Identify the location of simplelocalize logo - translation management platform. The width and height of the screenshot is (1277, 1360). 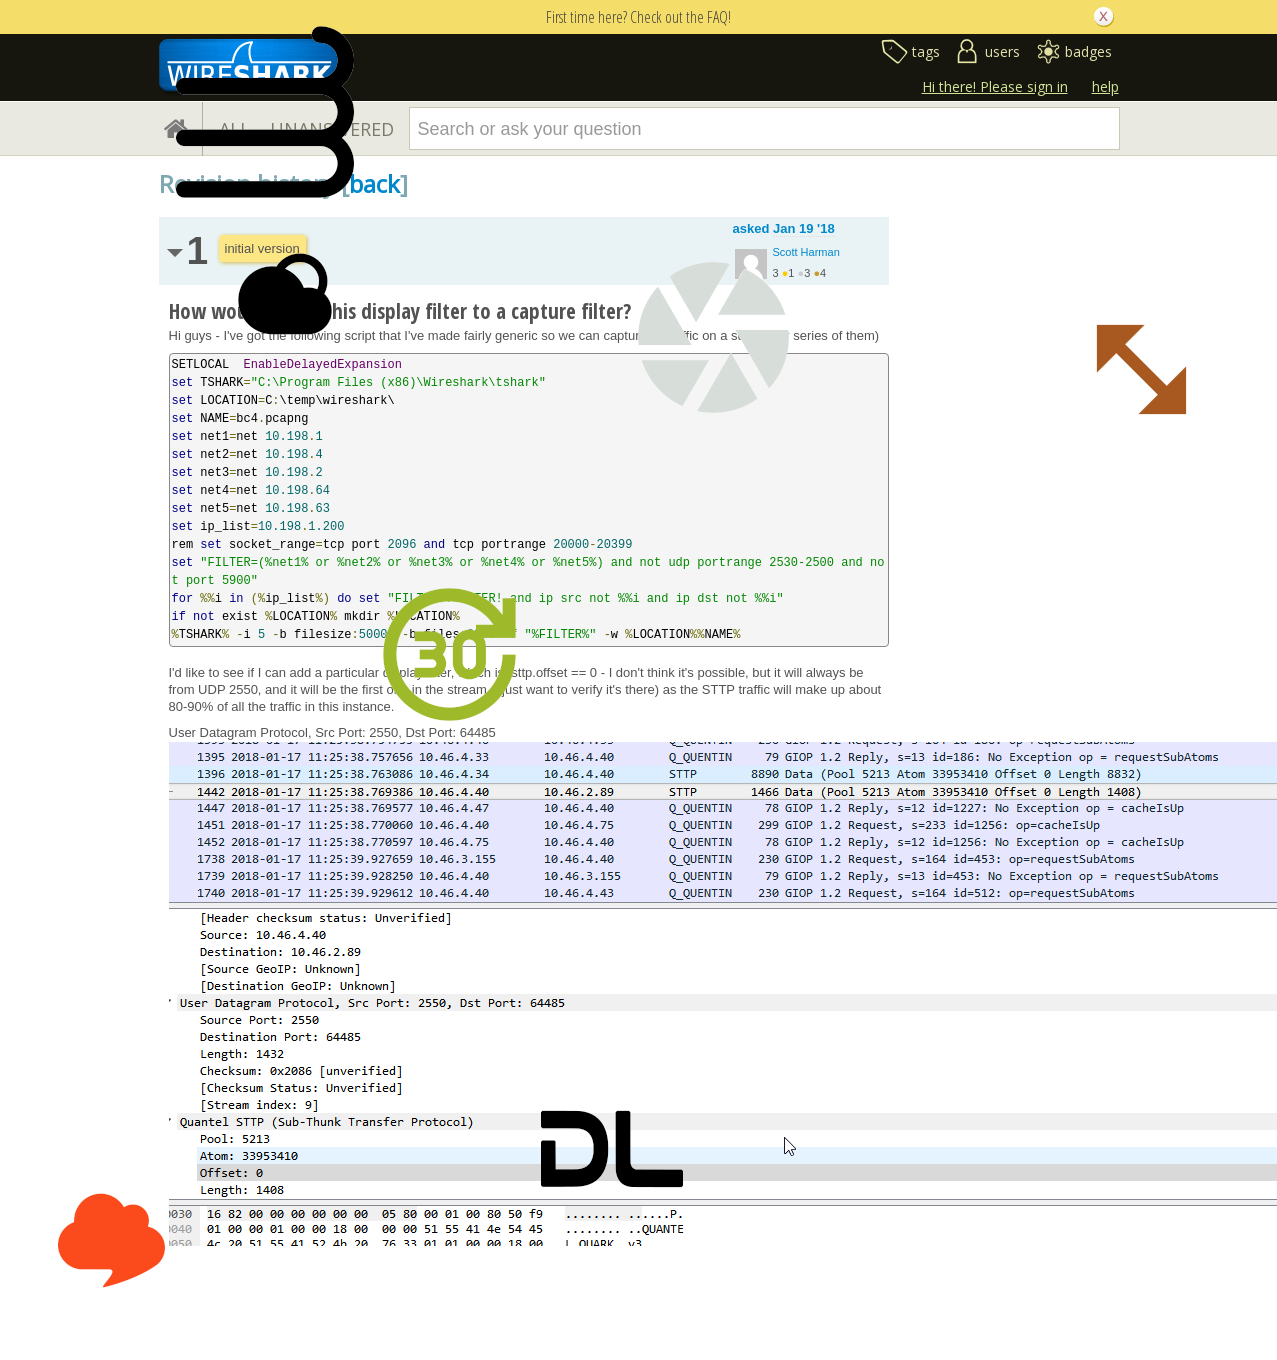
(111, 1240).